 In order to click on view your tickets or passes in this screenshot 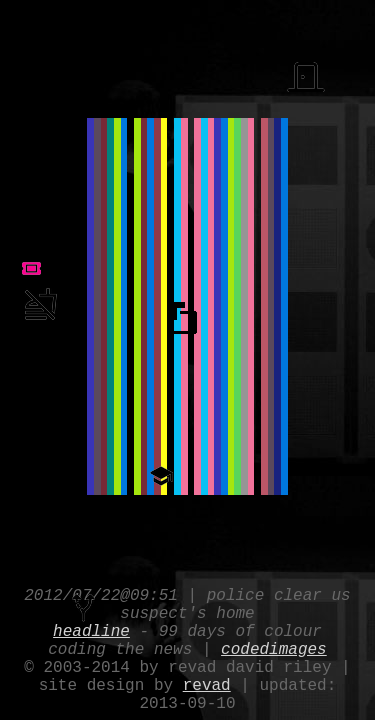, I will do `click(31, 268)`.